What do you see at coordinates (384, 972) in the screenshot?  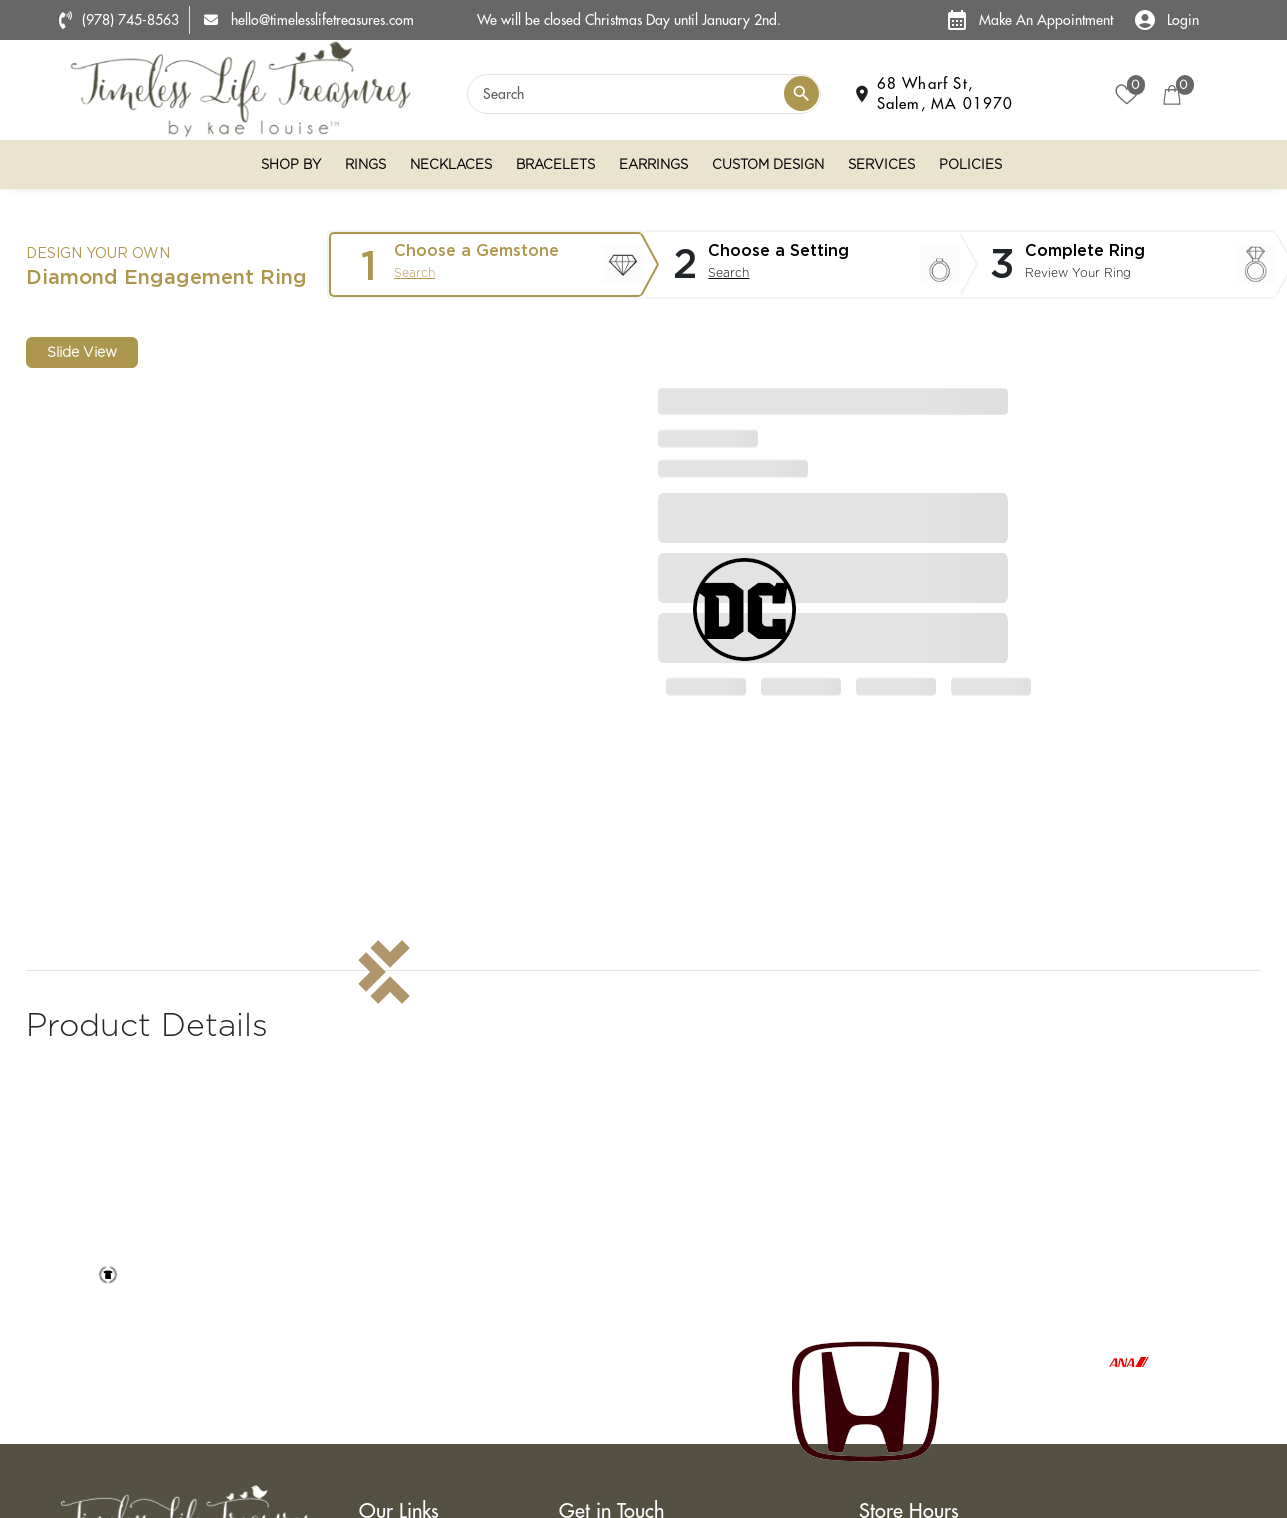 I see `tricentis company logo` at bounding box center [384, 972].